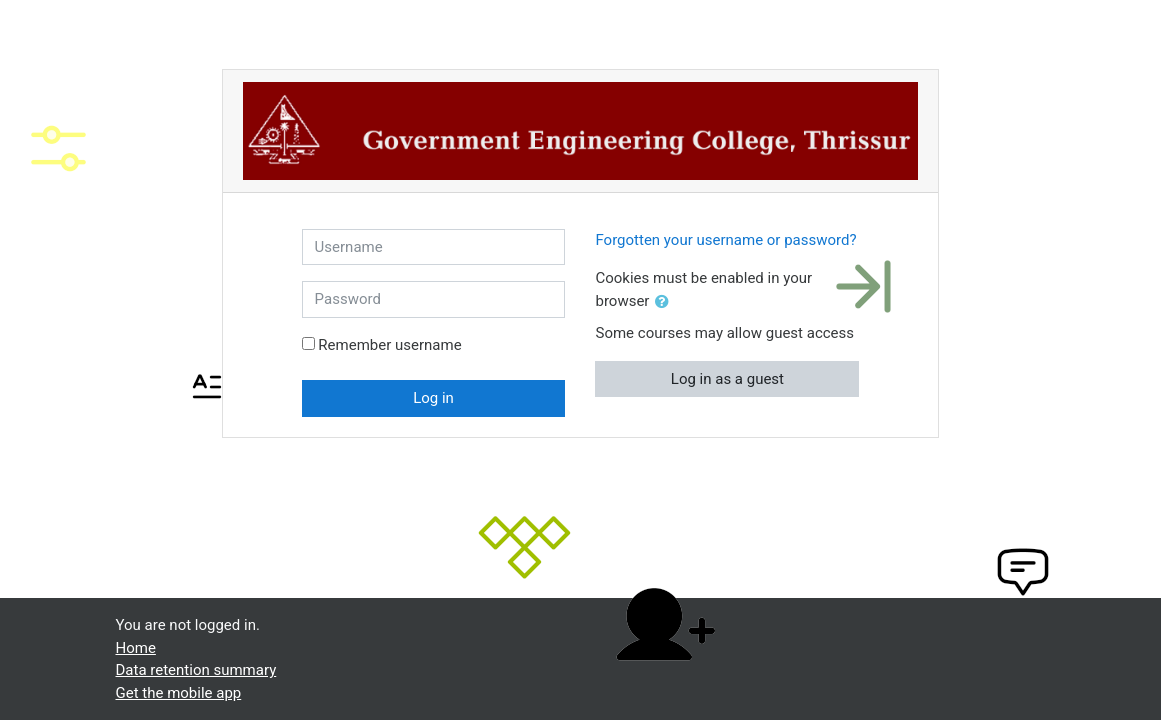 This screenshot has width=1161, height=720. What do you see at coordinates (58, 148) in the screenshot?
I see `adjust settings or preferences` at bounding box center [58, 148].